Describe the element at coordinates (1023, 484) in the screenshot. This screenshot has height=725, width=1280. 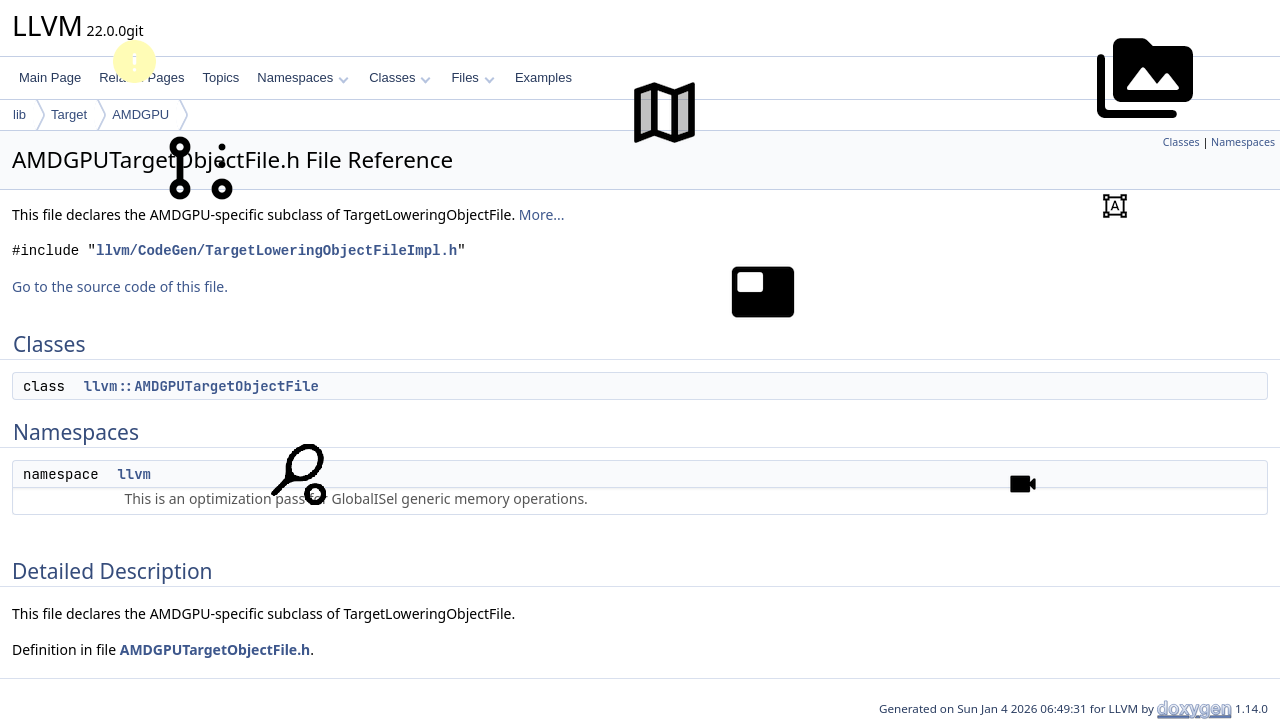
I see `start a video call` at that location.